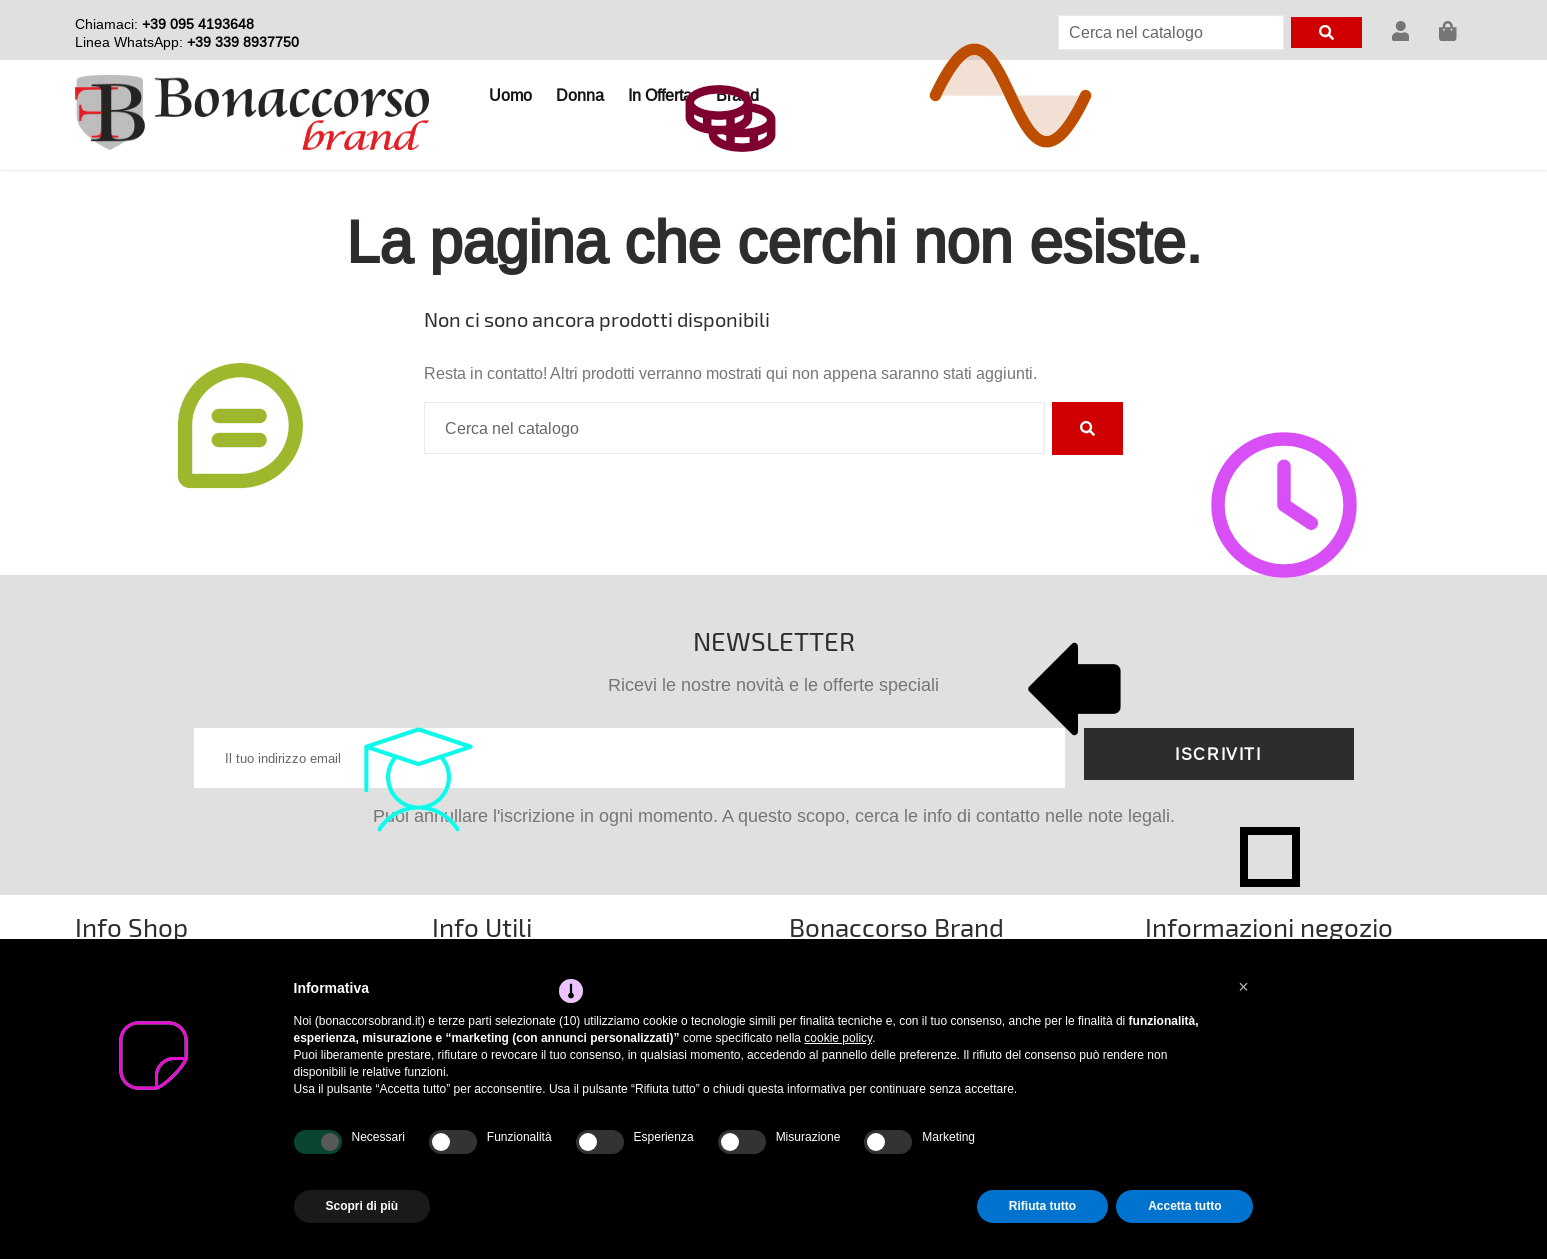 The image size is (1547, 1259). What do you see at coordinates (1010, 95) in the screenshot?
I see `adjust audio or sound wave settings` at bounding box center [1010, 95].